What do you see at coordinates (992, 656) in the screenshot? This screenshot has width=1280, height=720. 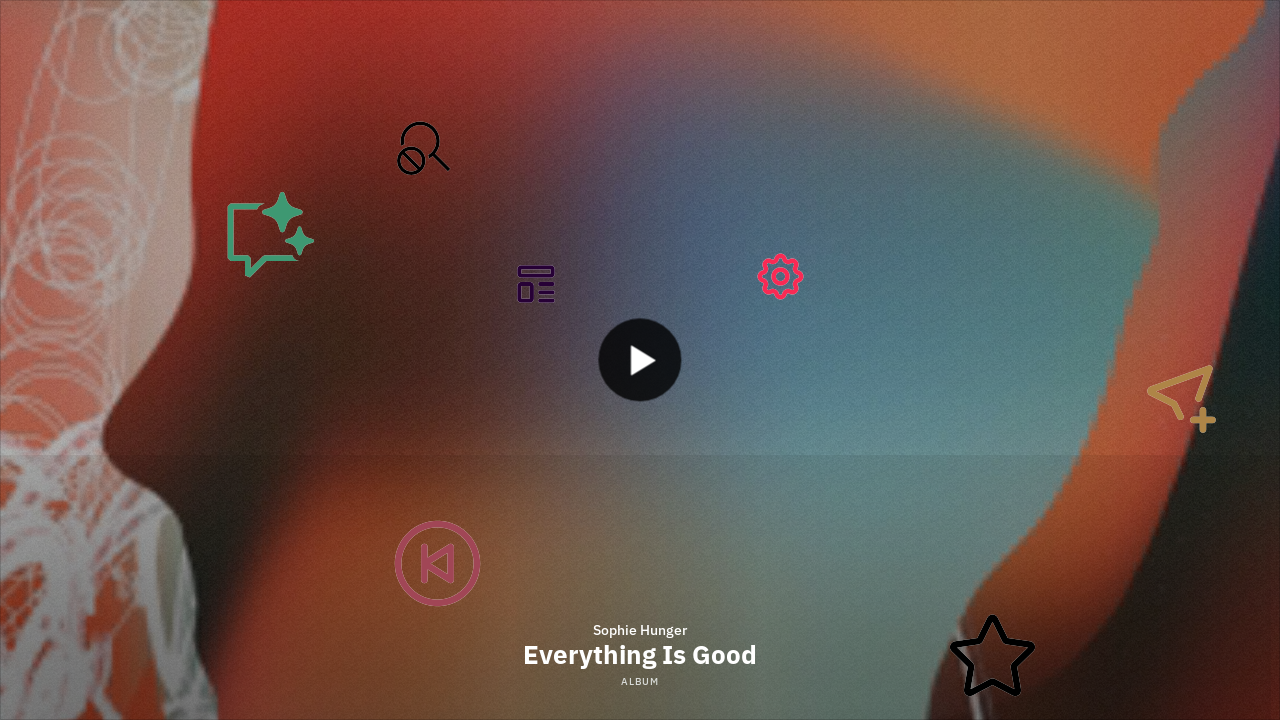 I see `add to favorites` at bounding box center [992, 656].